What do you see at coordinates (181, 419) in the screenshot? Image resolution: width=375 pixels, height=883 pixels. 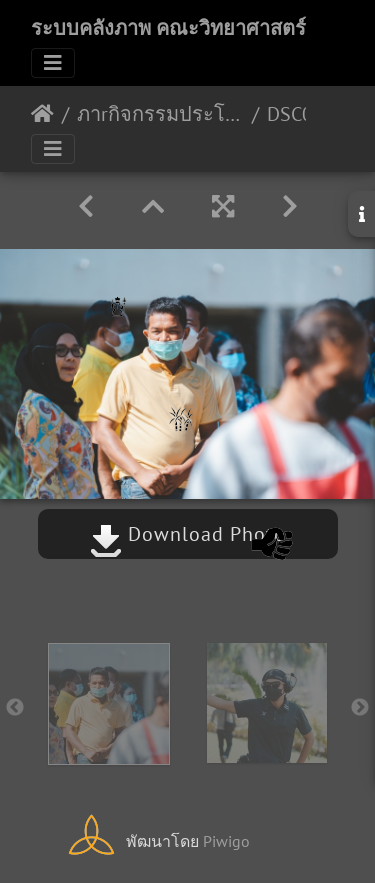 I see `indicates sugar cane crop or ingredient` at bounding box center [181, 419].